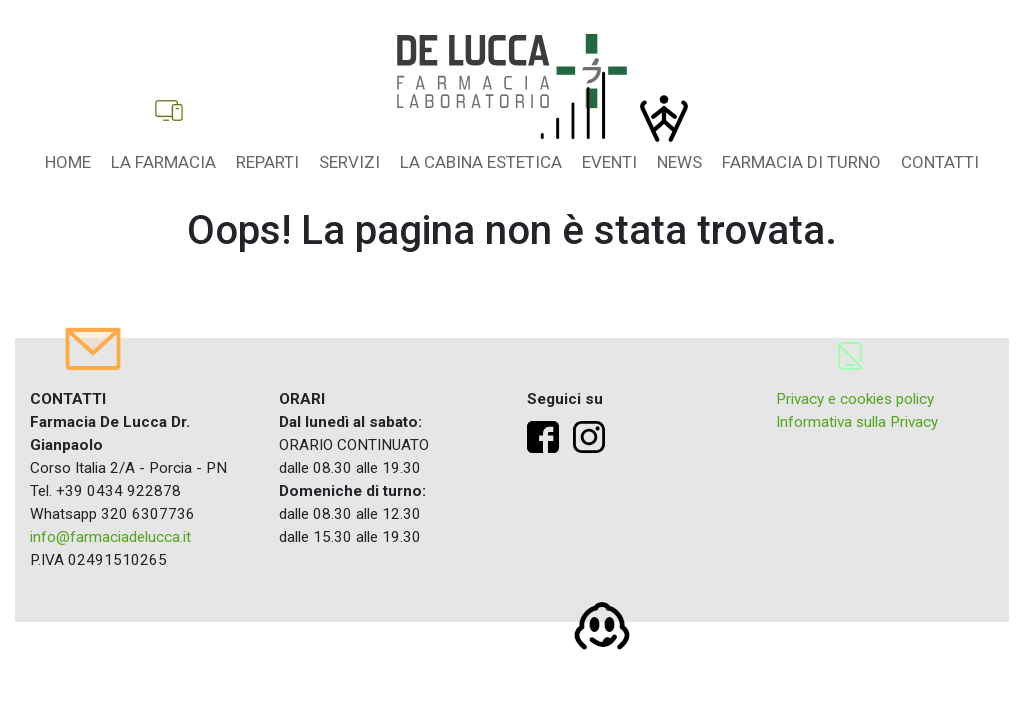 This screenshot has width=1024, height=720. I want to click on indicates full cellular signal strength, so click(576, 110).